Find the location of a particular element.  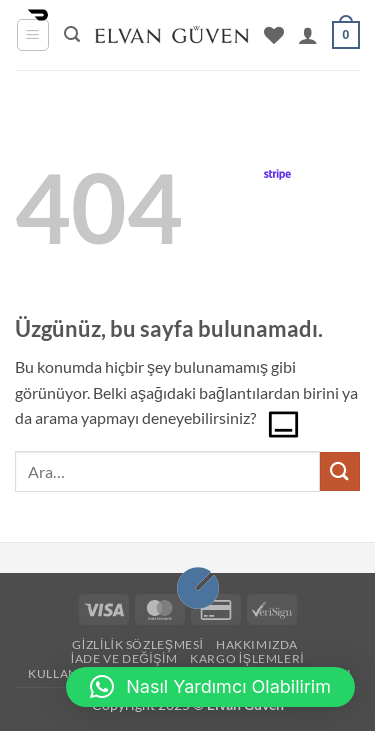

open the DoorDash app is located at coordinates (38, 15).